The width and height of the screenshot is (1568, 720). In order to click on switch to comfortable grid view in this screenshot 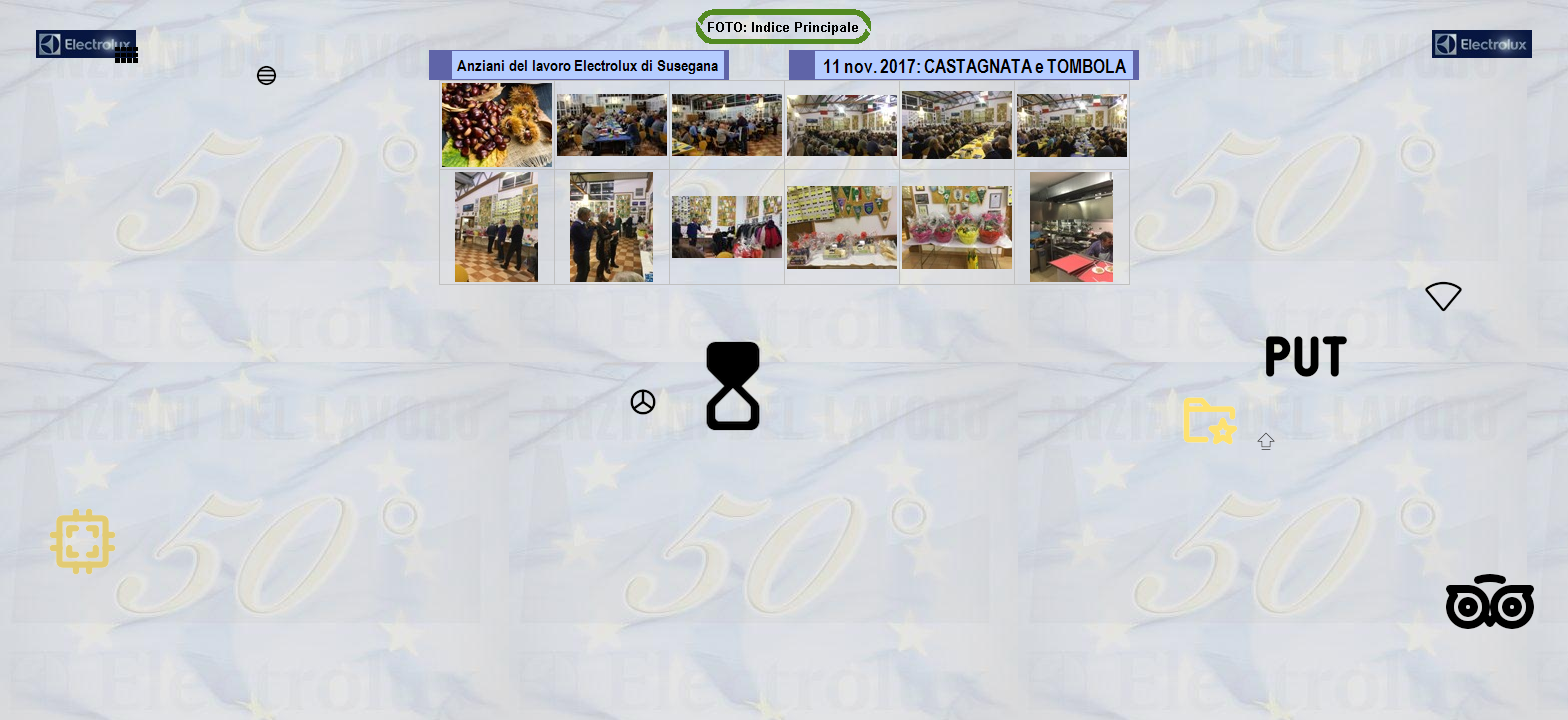, I will do `click(126, 55)`.